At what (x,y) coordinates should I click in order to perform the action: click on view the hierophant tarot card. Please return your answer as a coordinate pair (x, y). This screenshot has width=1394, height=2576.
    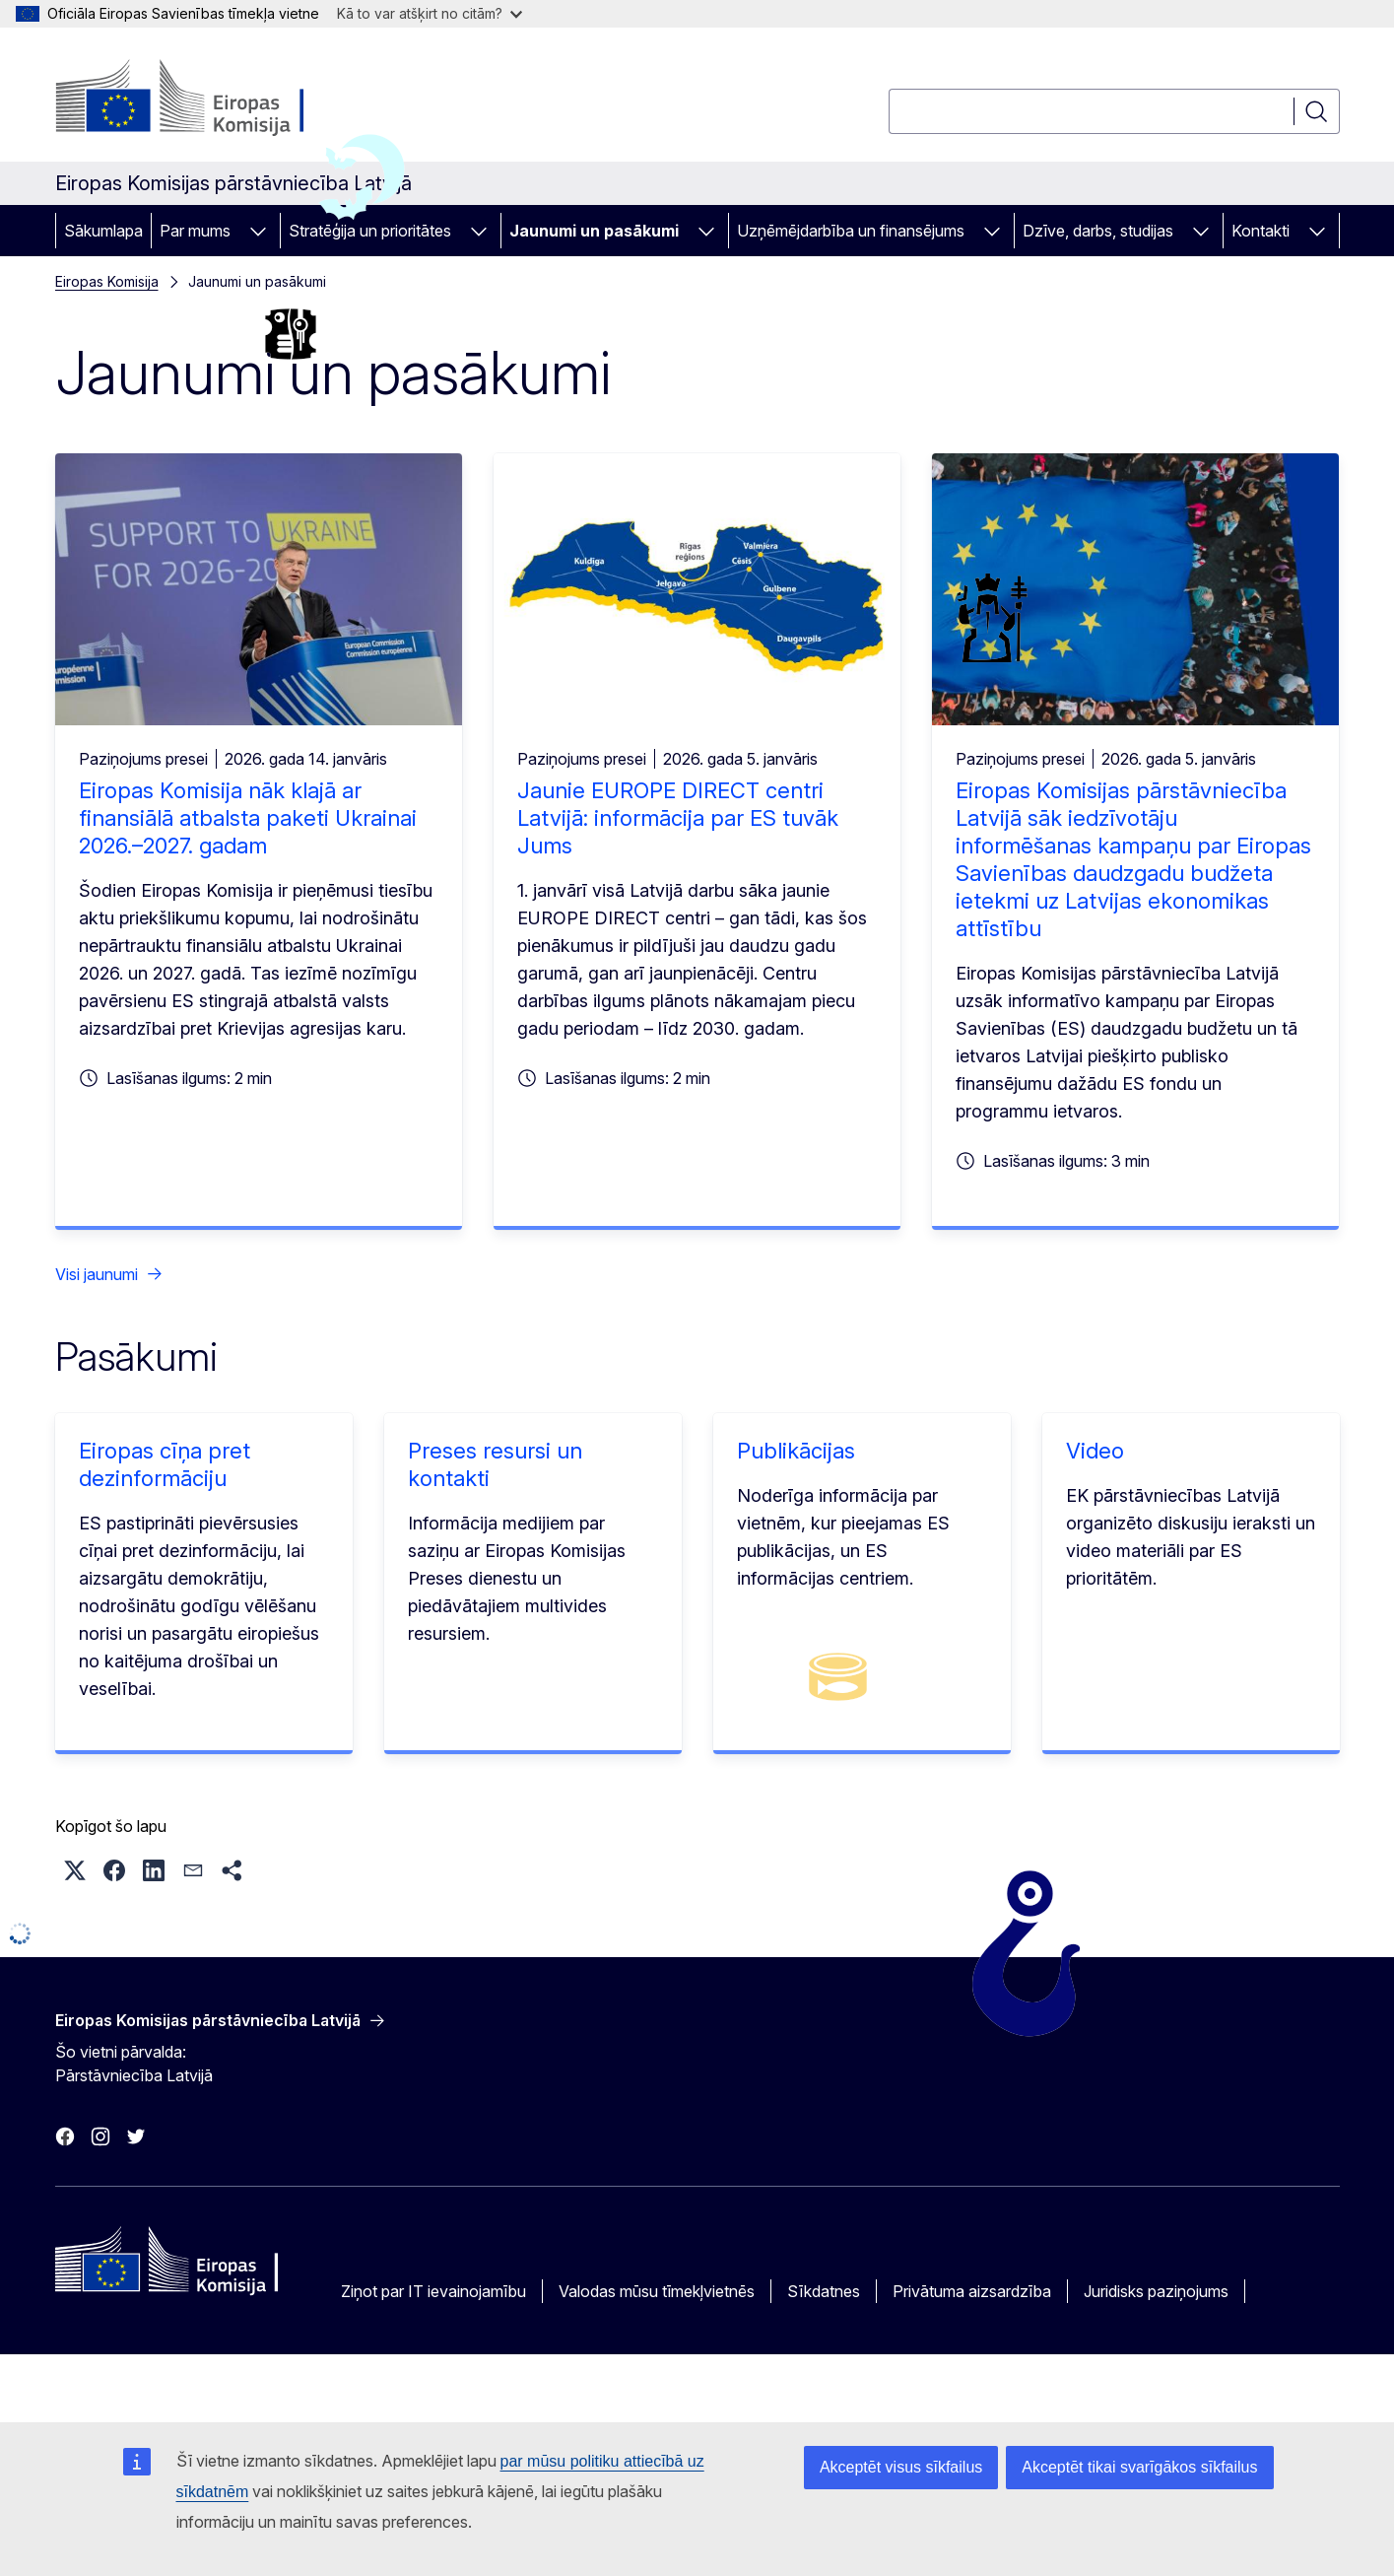
    Looking at the image, I should click on (992, 618).